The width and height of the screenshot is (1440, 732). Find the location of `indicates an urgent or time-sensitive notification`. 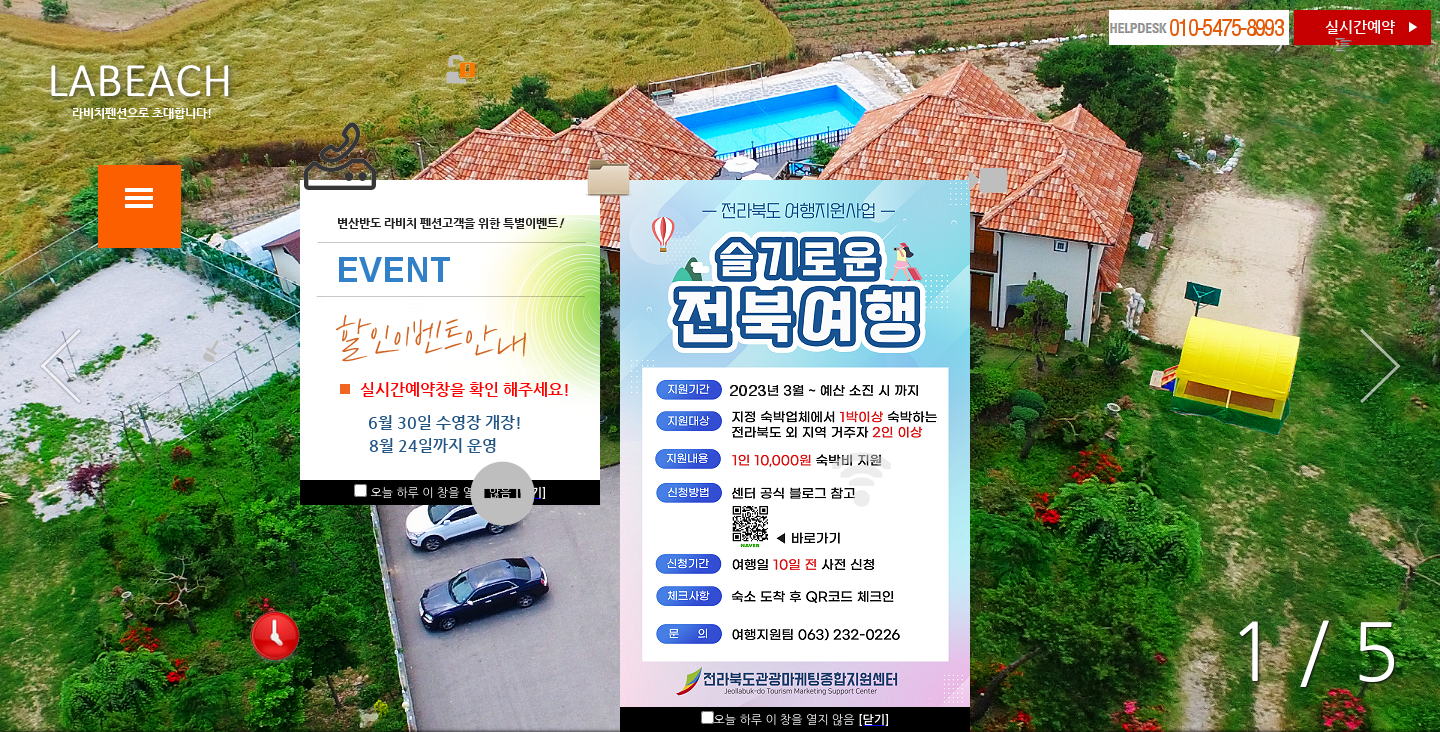

indicates an urgent or time-sensitive notification is located at coordinates (275, 637).